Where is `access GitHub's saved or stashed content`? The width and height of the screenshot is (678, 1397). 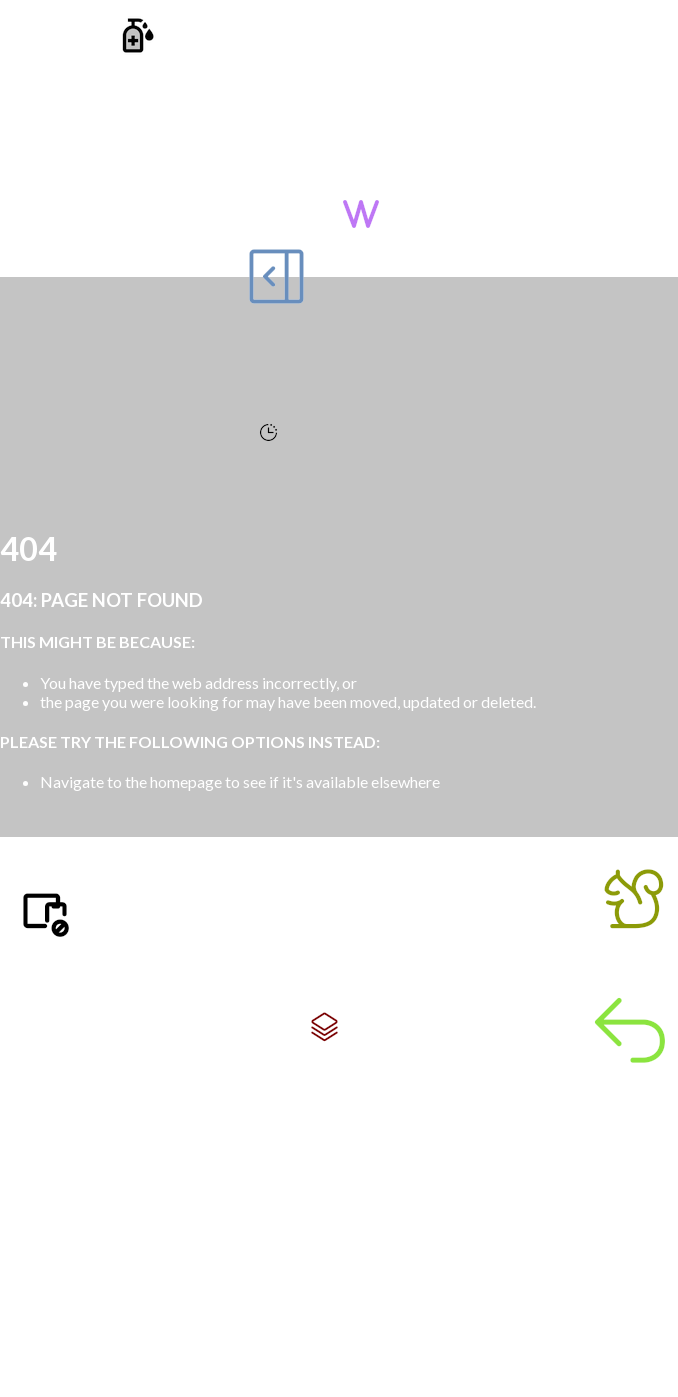
access GitHub's saved or stashed content is located at coordinates (632, 897).